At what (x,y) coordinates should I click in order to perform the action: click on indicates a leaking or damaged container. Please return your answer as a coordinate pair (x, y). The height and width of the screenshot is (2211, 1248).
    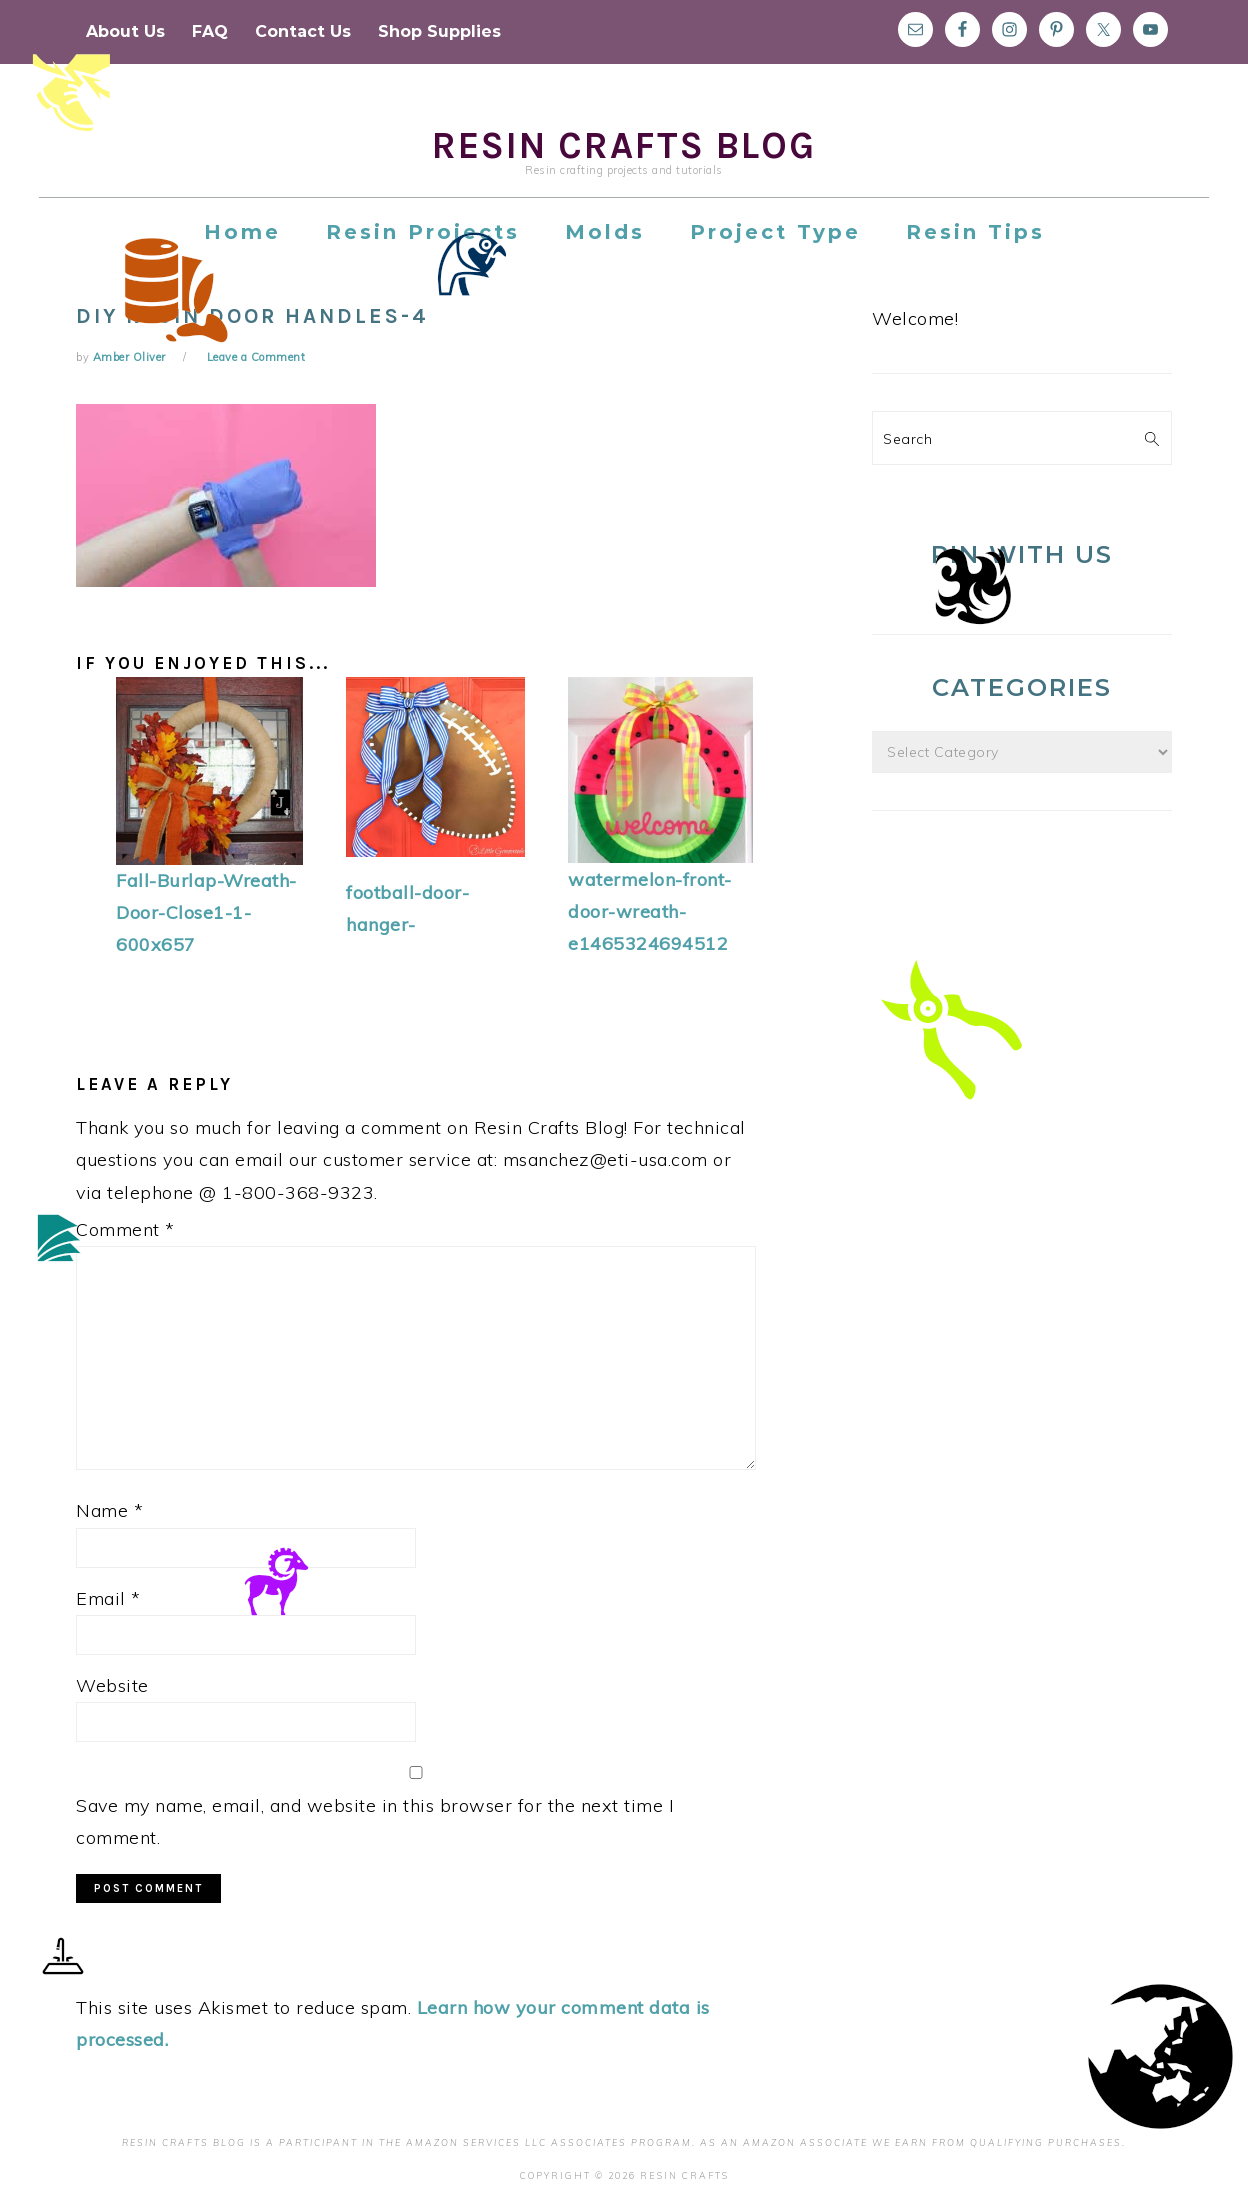
    Looking at the image, I should click on (175, 289).